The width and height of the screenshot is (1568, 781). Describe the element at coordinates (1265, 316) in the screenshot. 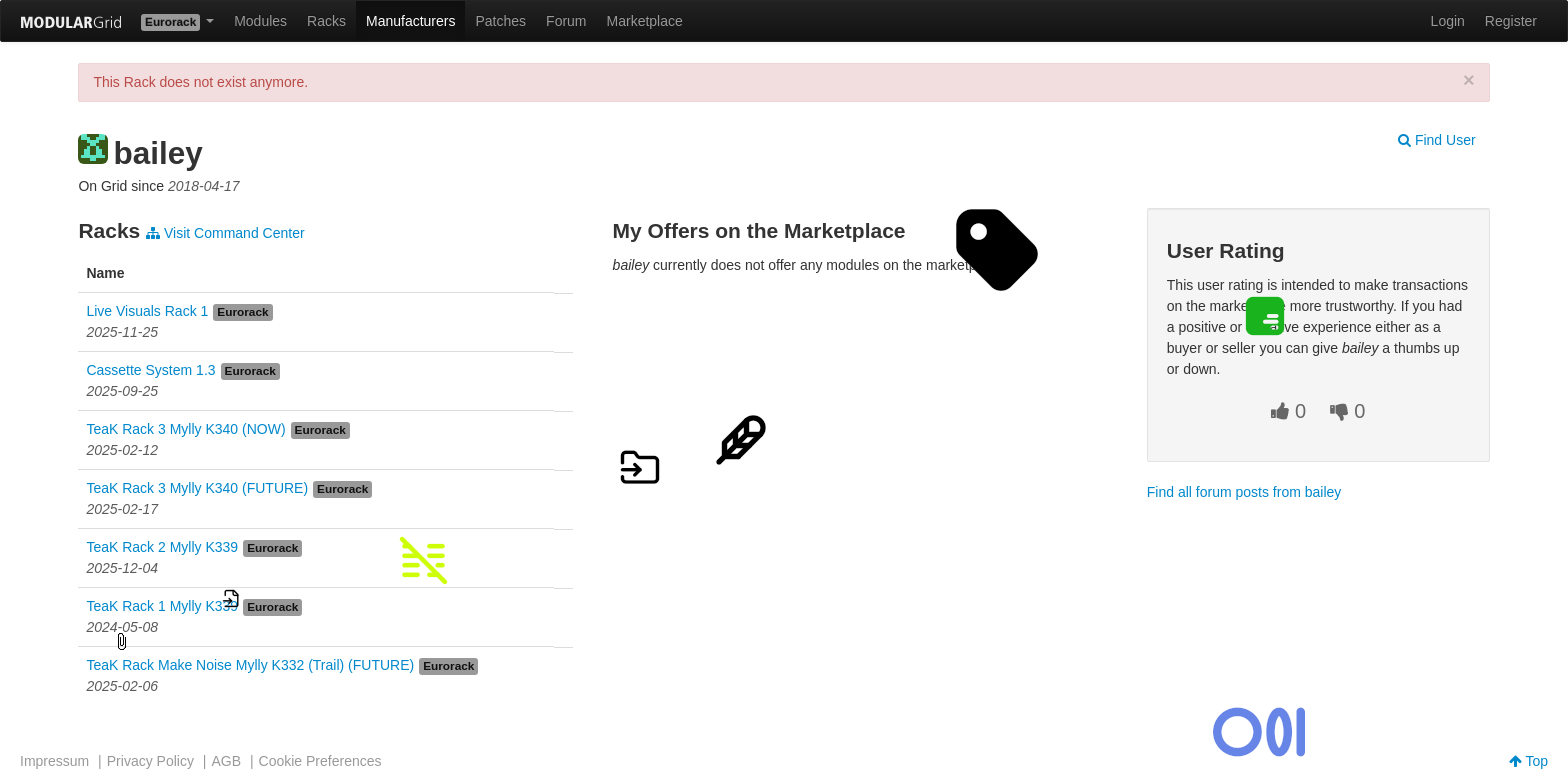

I see `align content to bottom-right of container` at that location.